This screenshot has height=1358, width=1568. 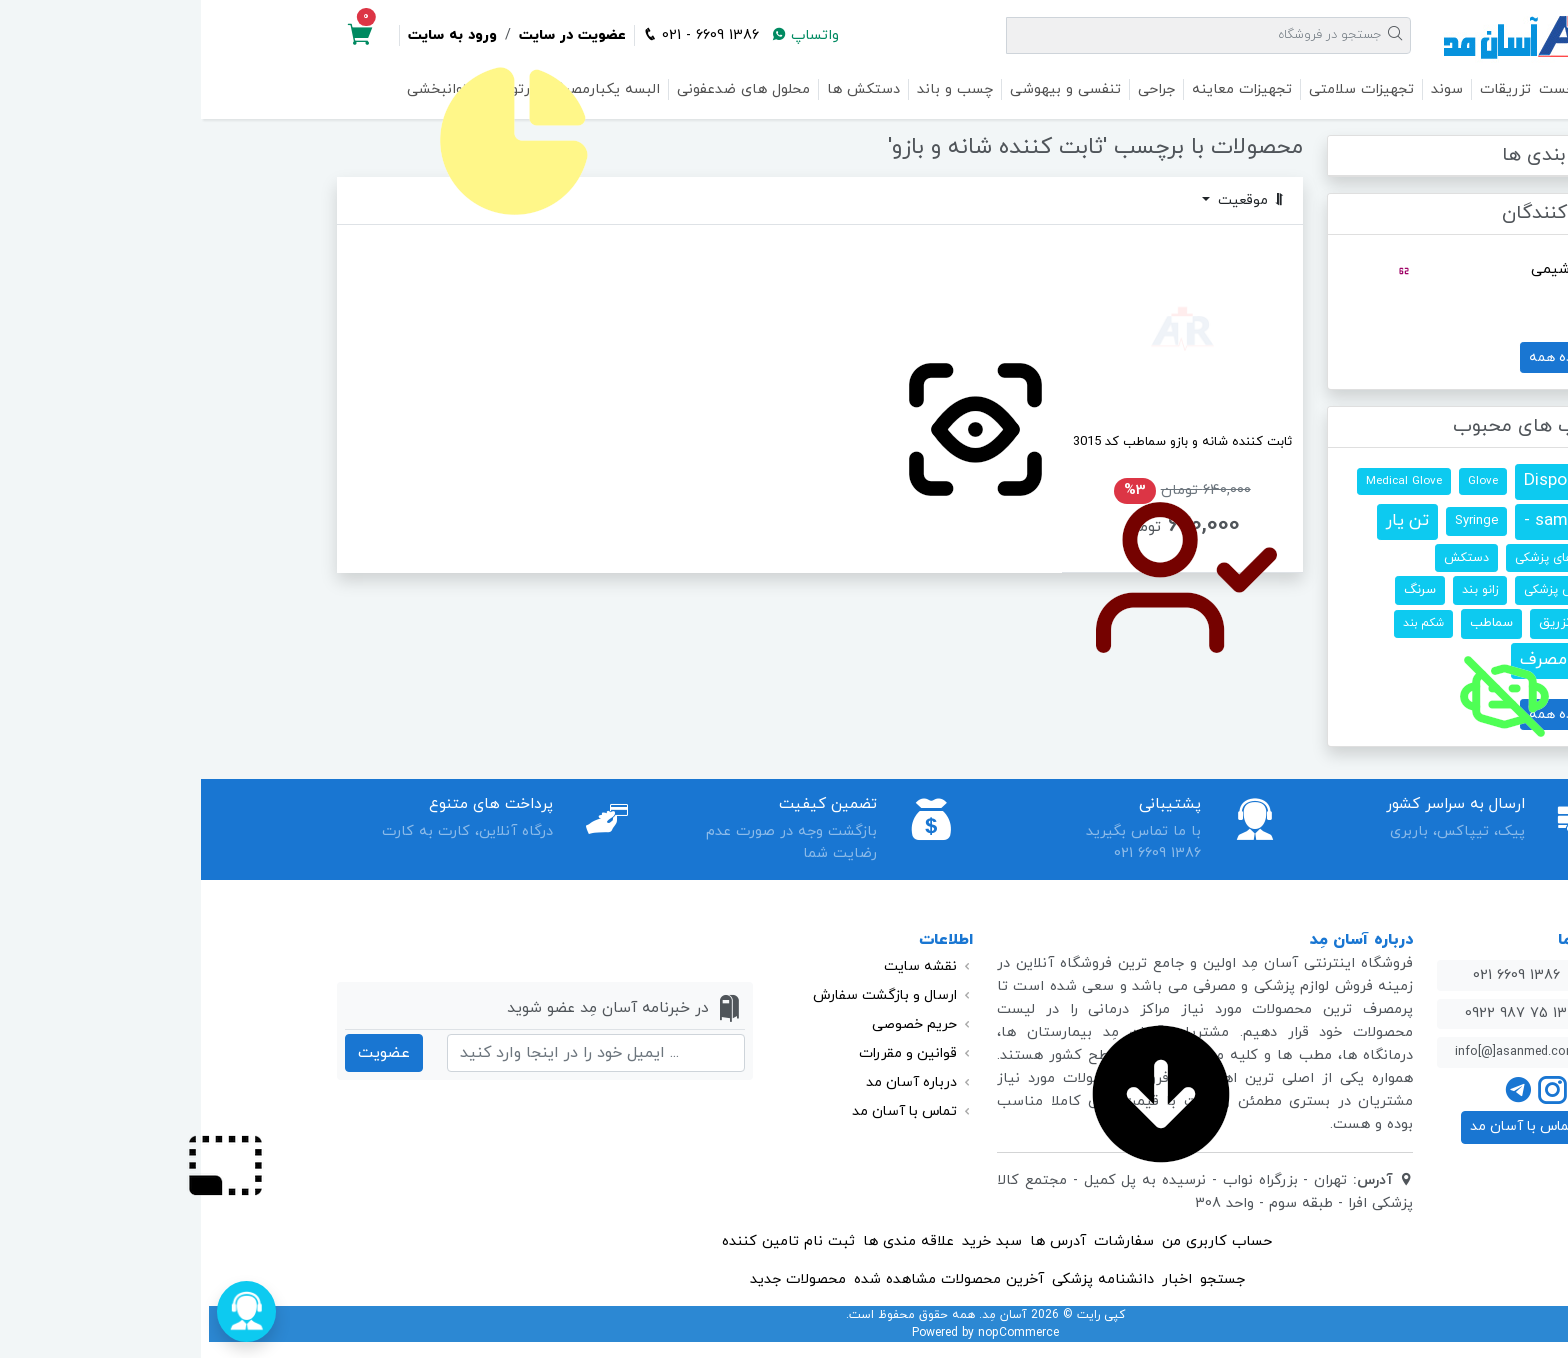 I want to click on view analytics or statistics, so click(x=514, y=140).